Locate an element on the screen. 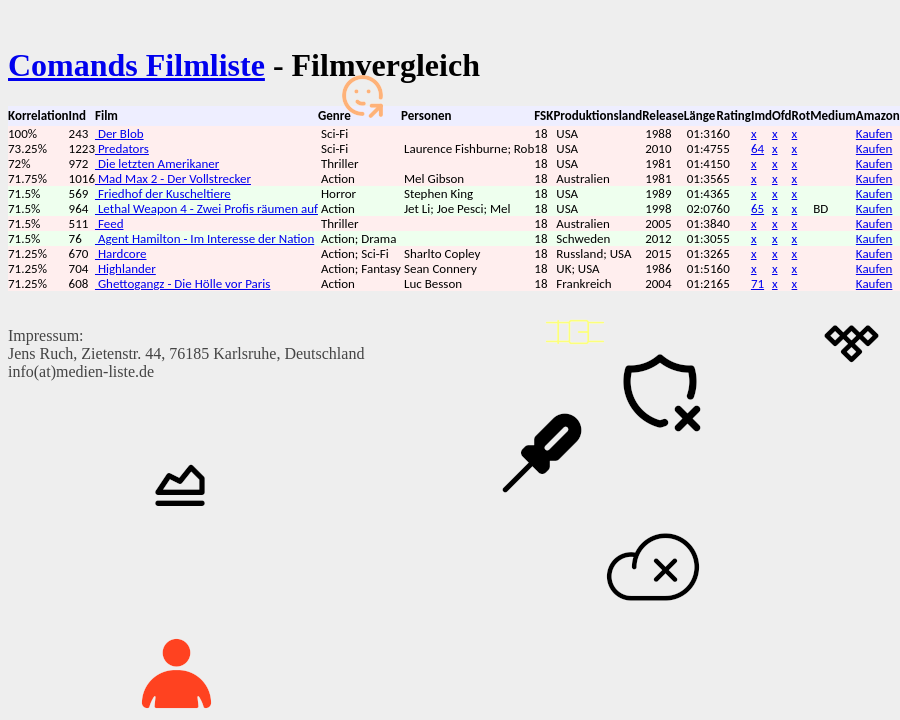 This screenshot has width=900, height=720. share your mood or status with others is located at coordinates (362, 95).